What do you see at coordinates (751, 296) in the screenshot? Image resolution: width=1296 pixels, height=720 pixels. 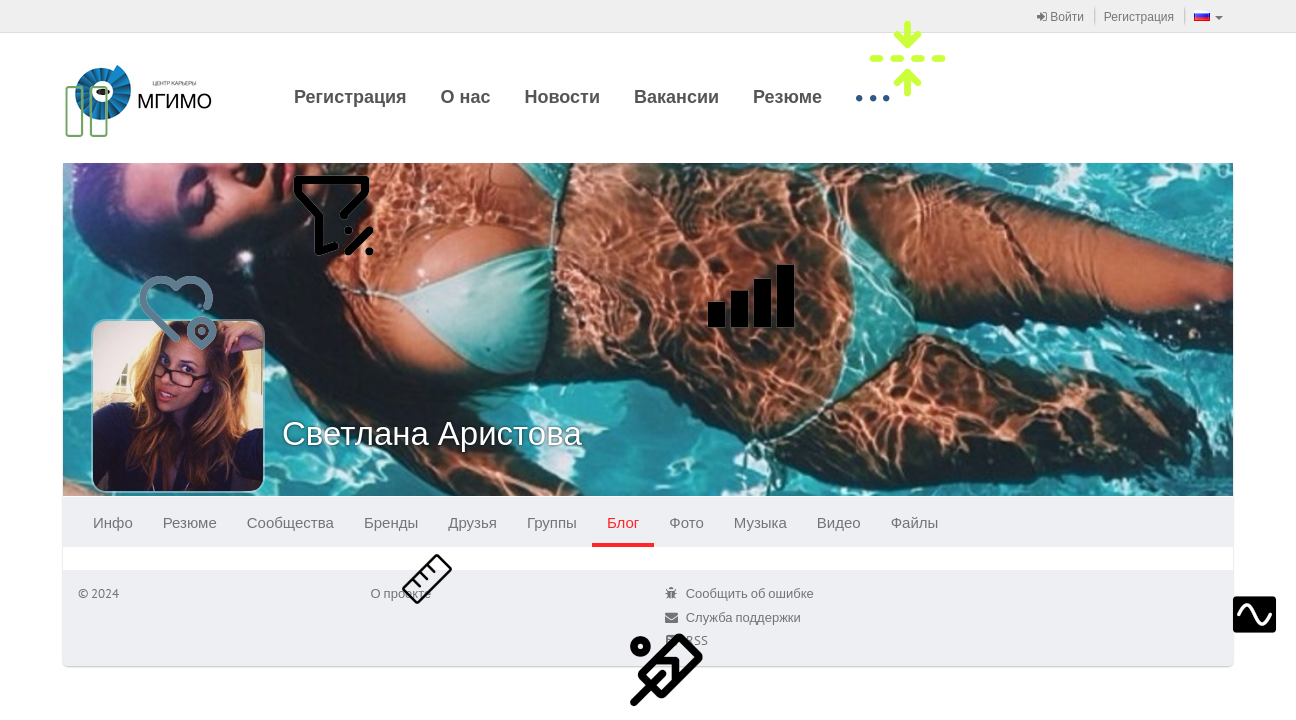 I see `indicates cellular network signal strength` at bounding box center [751, 296].